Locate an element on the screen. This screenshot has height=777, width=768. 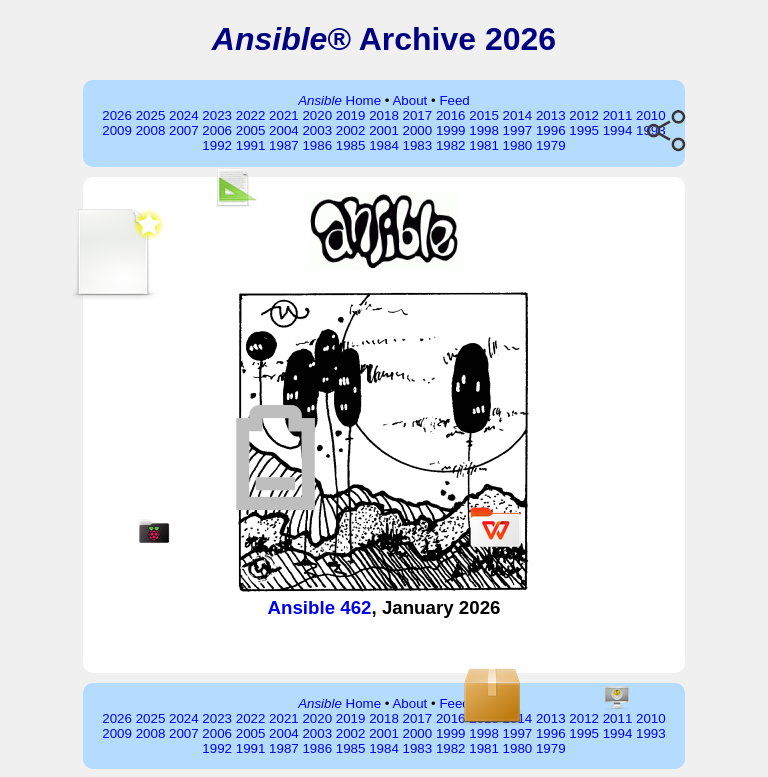
indicates low battery level is located at coordinates (275, 457).